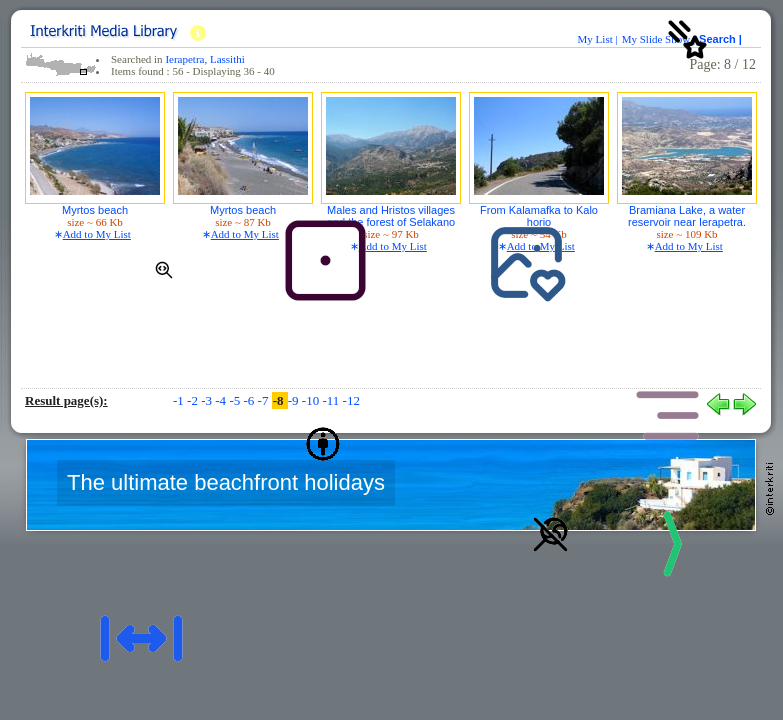 The width and height of the screenshot is (783, 720). Describe the element at coordinates (164, 270) in the screenshot. I see `inspect or zoom into code` at that location.